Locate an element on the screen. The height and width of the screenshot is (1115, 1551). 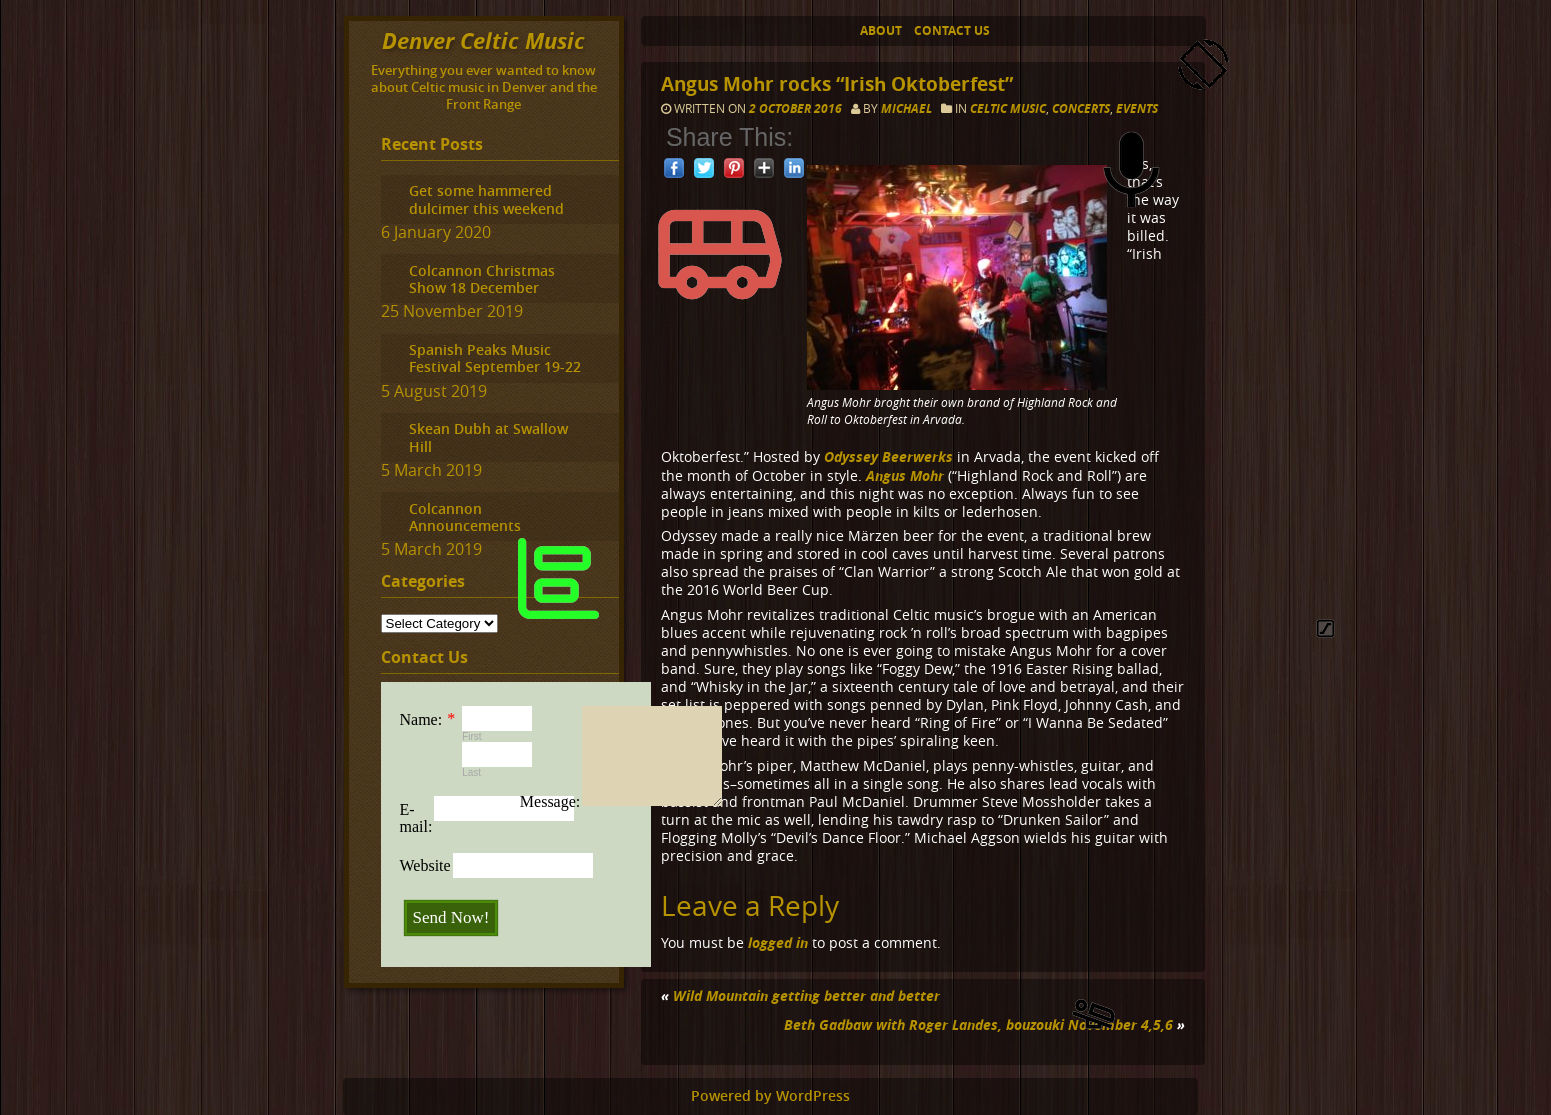
select angled flat bed seat option is located at coordinates (1093, 1014).